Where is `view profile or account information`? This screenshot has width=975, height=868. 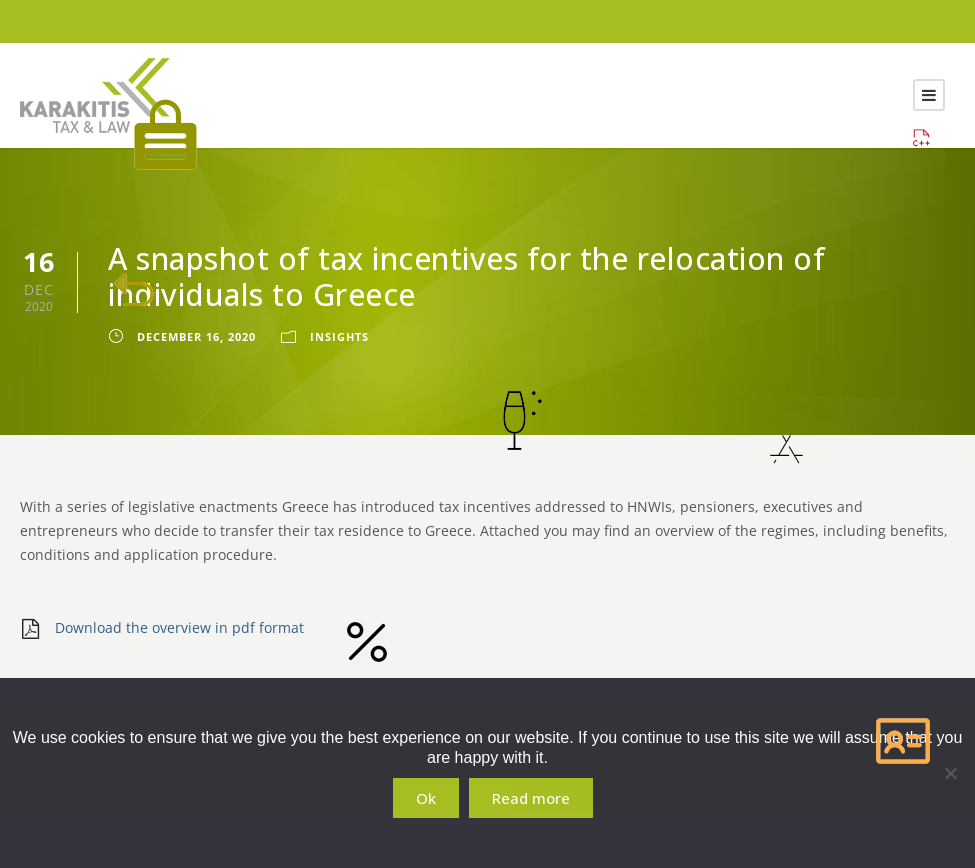
view profile or account information is located at coordinates (903, 741).